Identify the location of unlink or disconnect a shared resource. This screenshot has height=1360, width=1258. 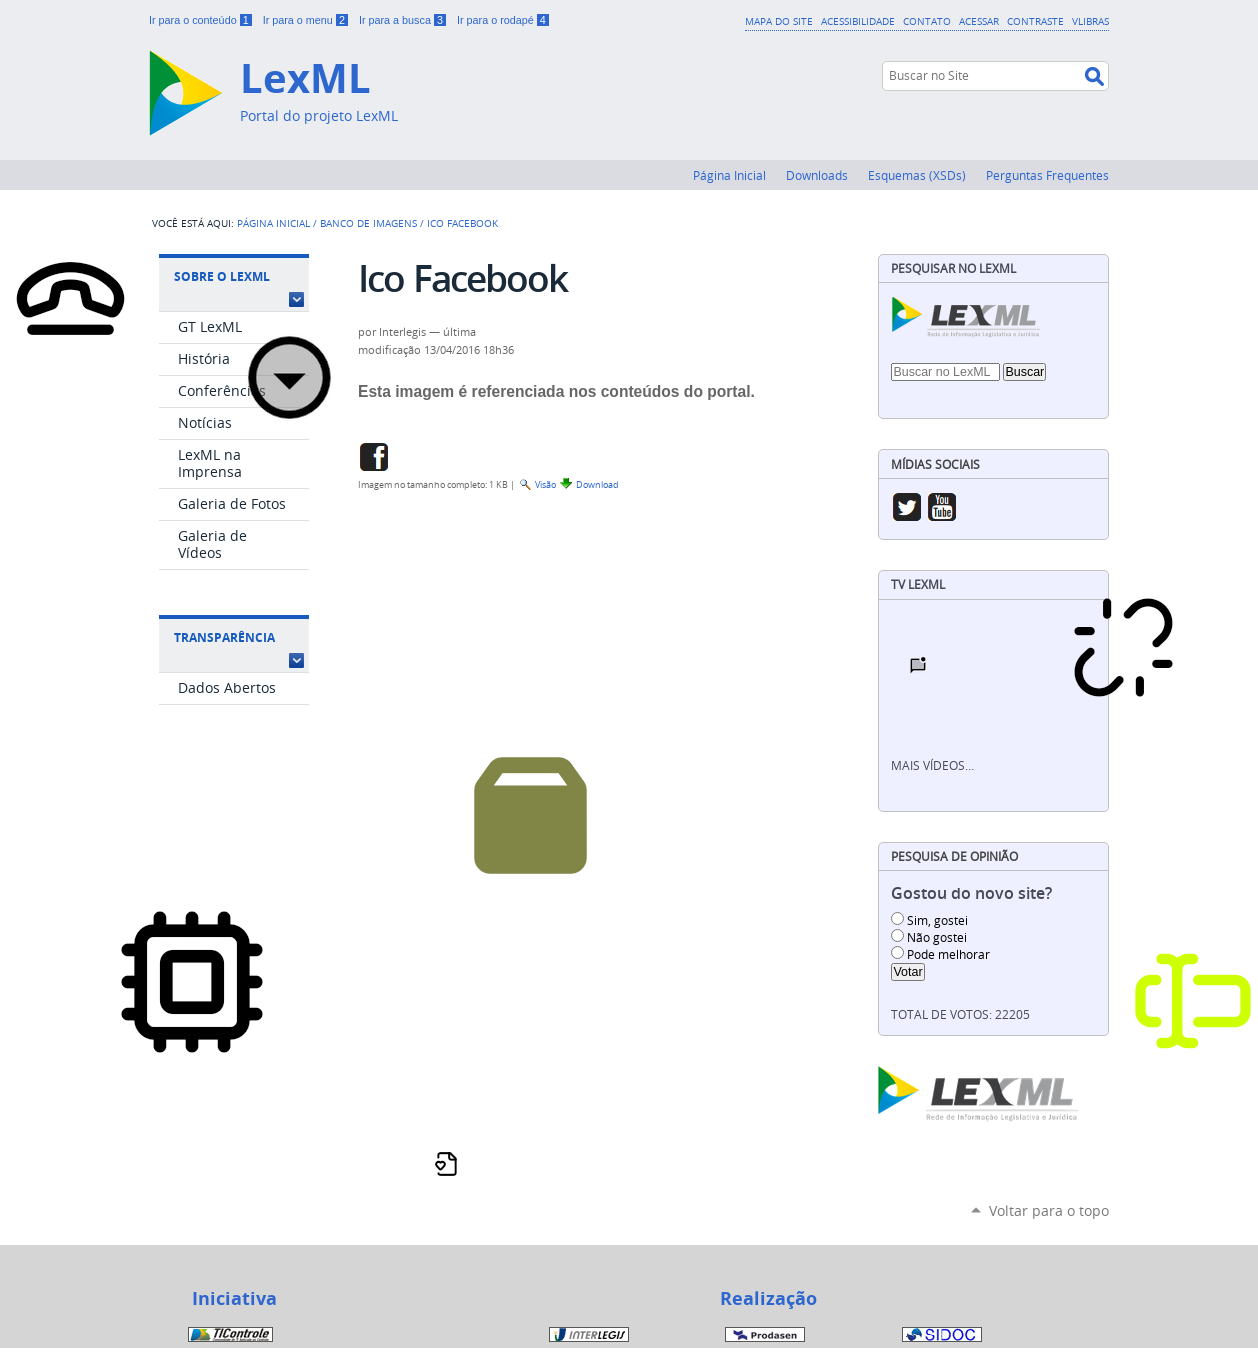
(1123, 647).